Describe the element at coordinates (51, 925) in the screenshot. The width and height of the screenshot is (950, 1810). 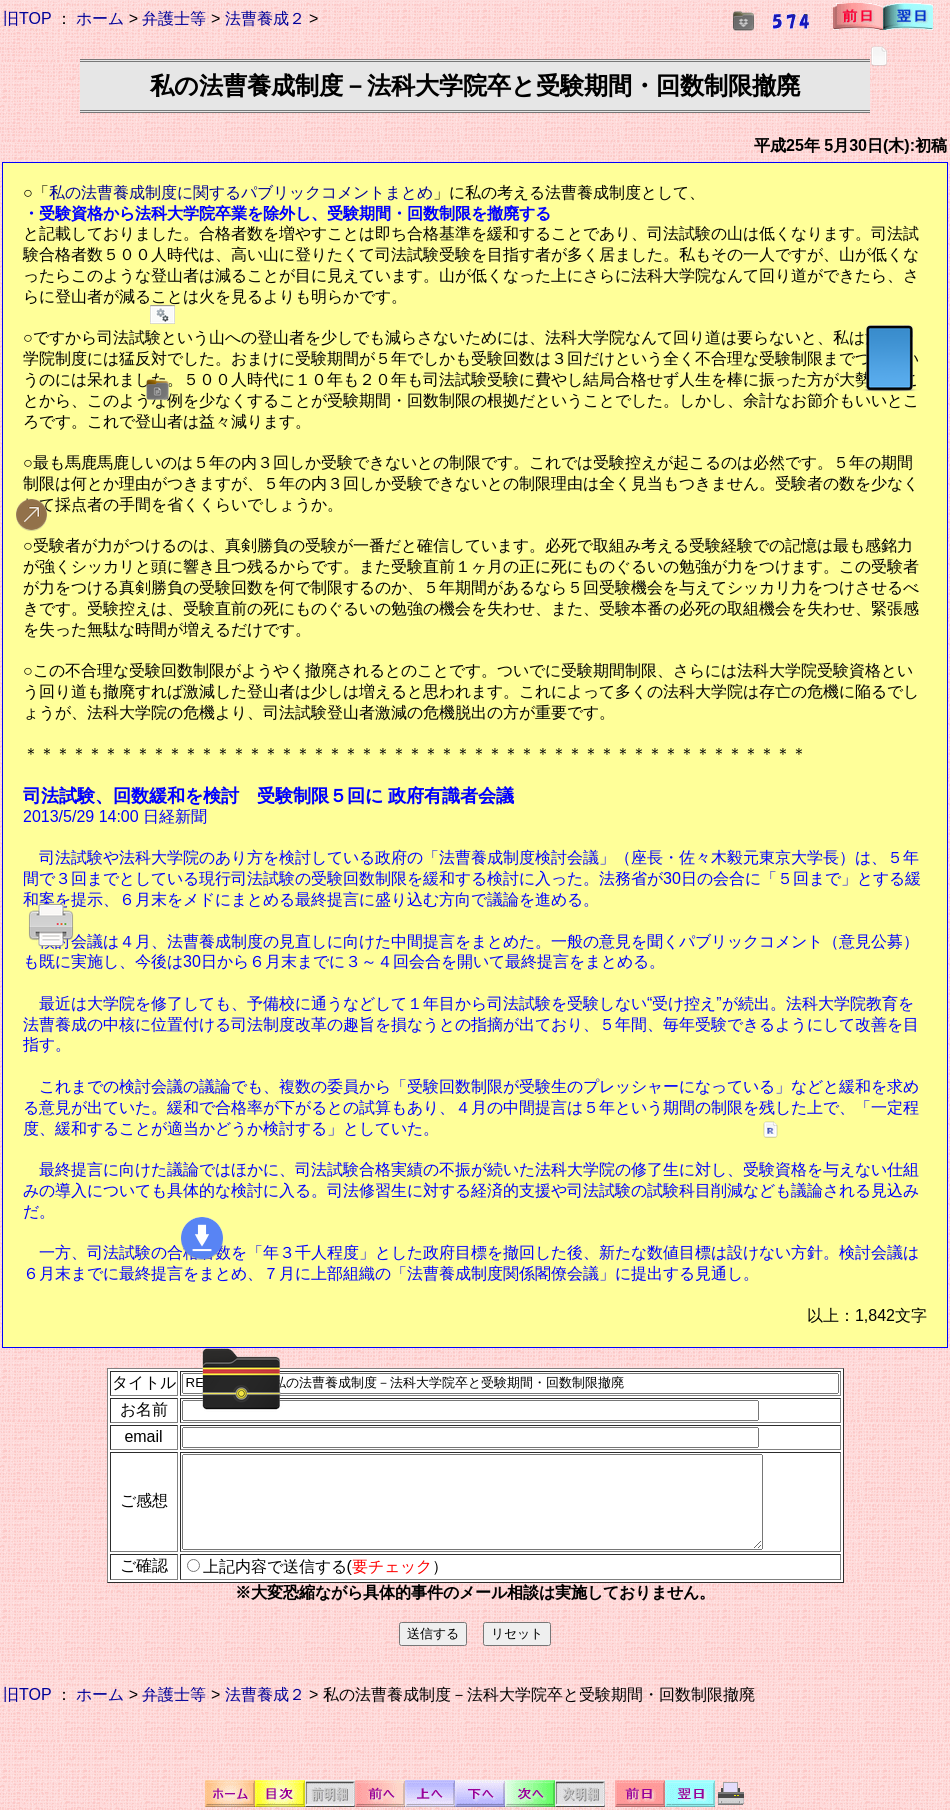
I see `print the current document` at that location.